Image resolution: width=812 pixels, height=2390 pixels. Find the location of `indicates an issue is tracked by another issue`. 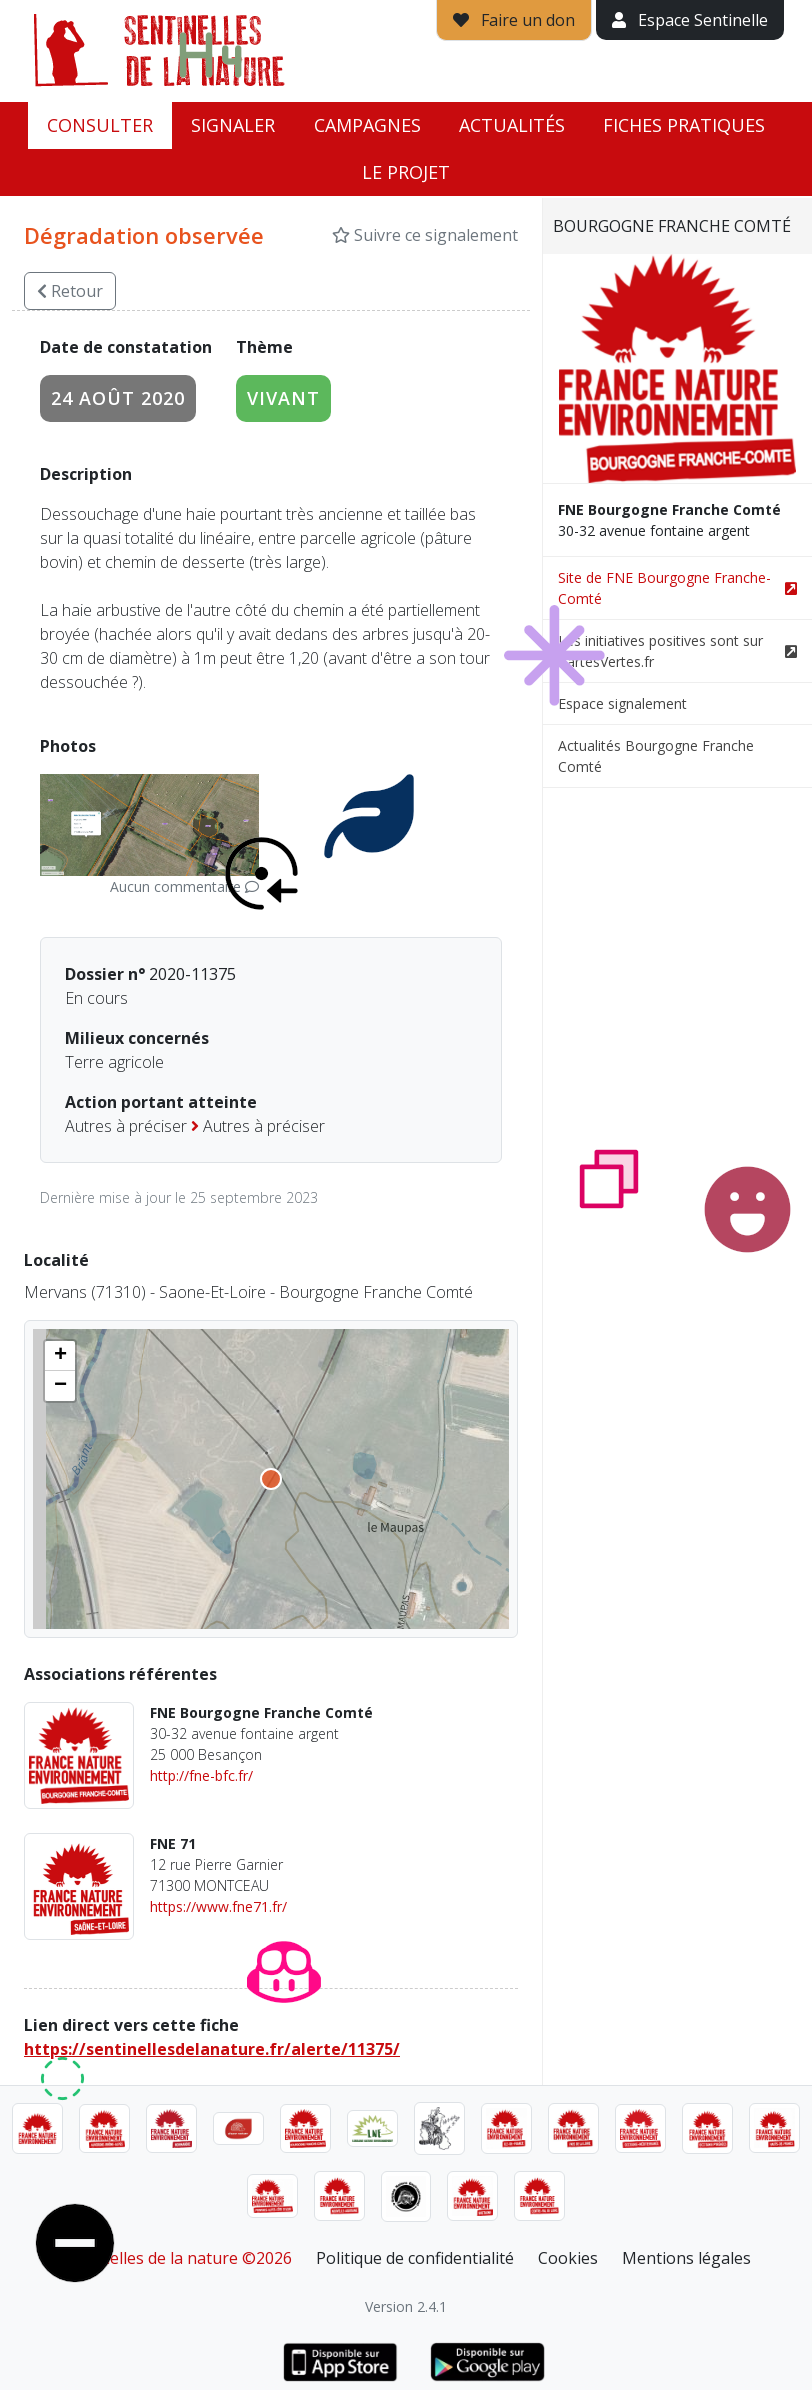

indicates an issue is tracked by another issue is located at coordinates (261, 873).